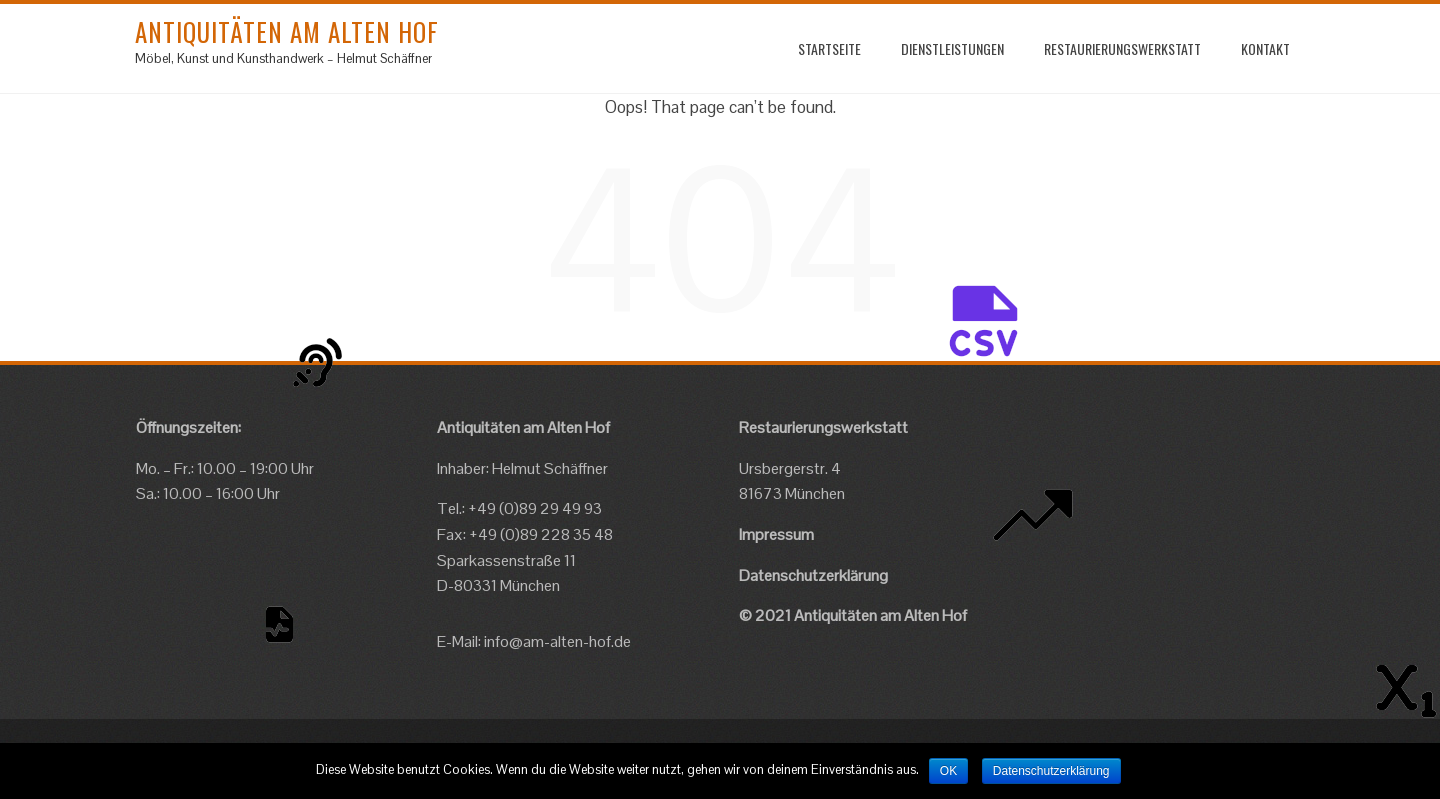  Describe the element at coordinates (279, 624) in the screenshot. I see `view medical records or health documents` at that location.